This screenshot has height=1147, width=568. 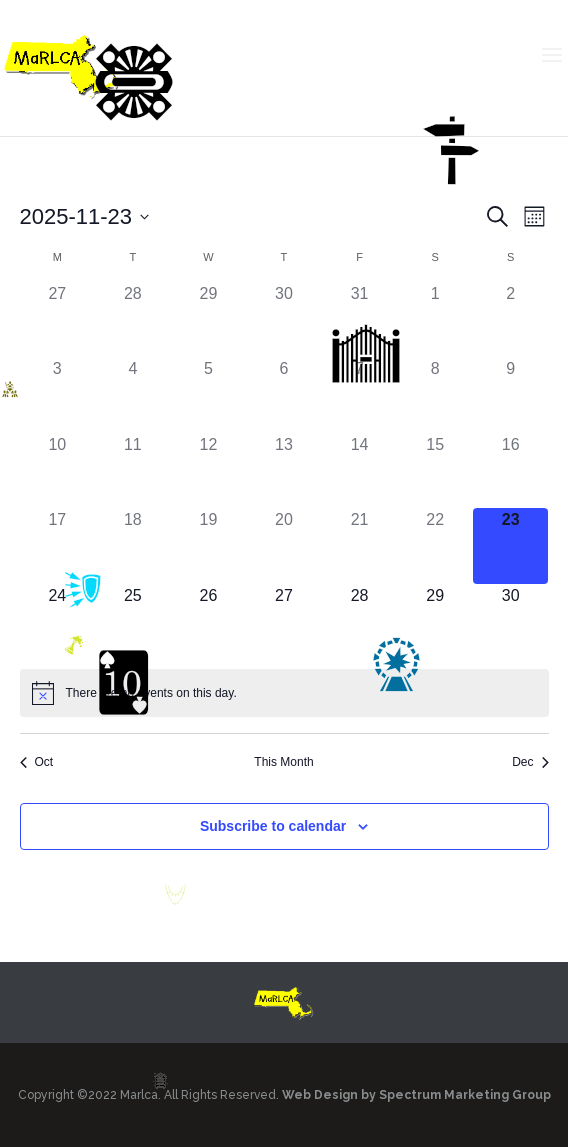 What do you see at coordinates (366, 349) in the screenshot?
I see `enter a gated area or level` at bounding box center [366, 349].